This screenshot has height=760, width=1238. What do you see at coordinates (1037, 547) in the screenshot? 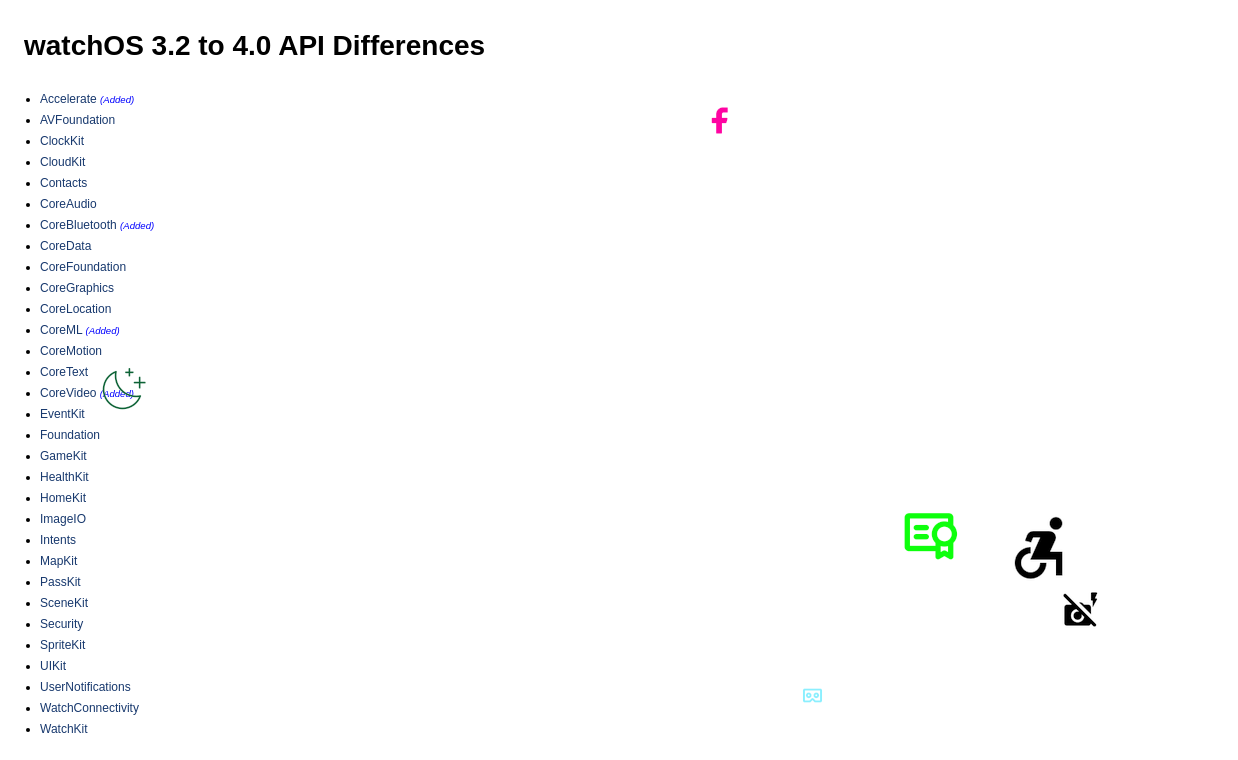
I see `indicates wheelchair accessible route or entrance` at bounding box center [1037, 547].